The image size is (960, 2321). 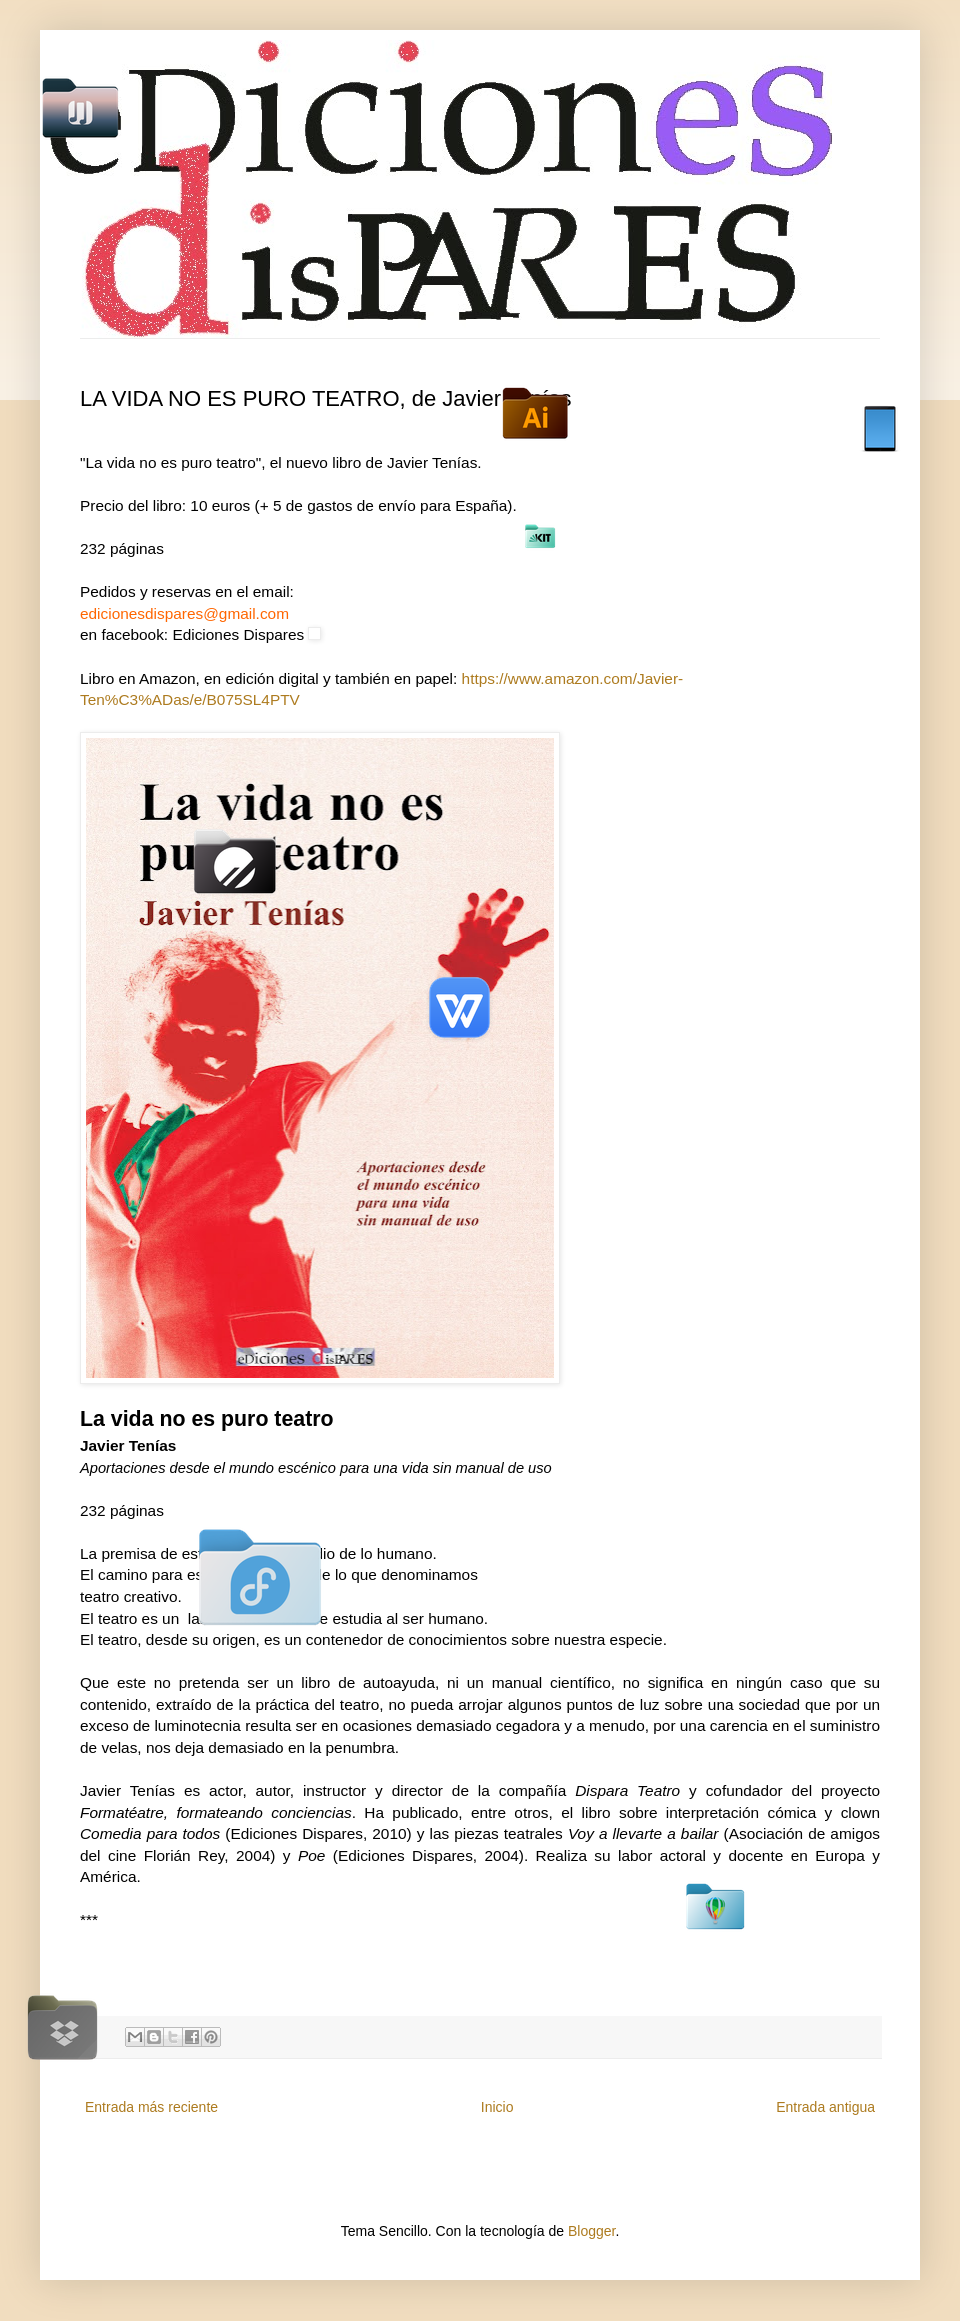 I want to click on folder containing PlanetScale database files, so click(x=234, y=863).